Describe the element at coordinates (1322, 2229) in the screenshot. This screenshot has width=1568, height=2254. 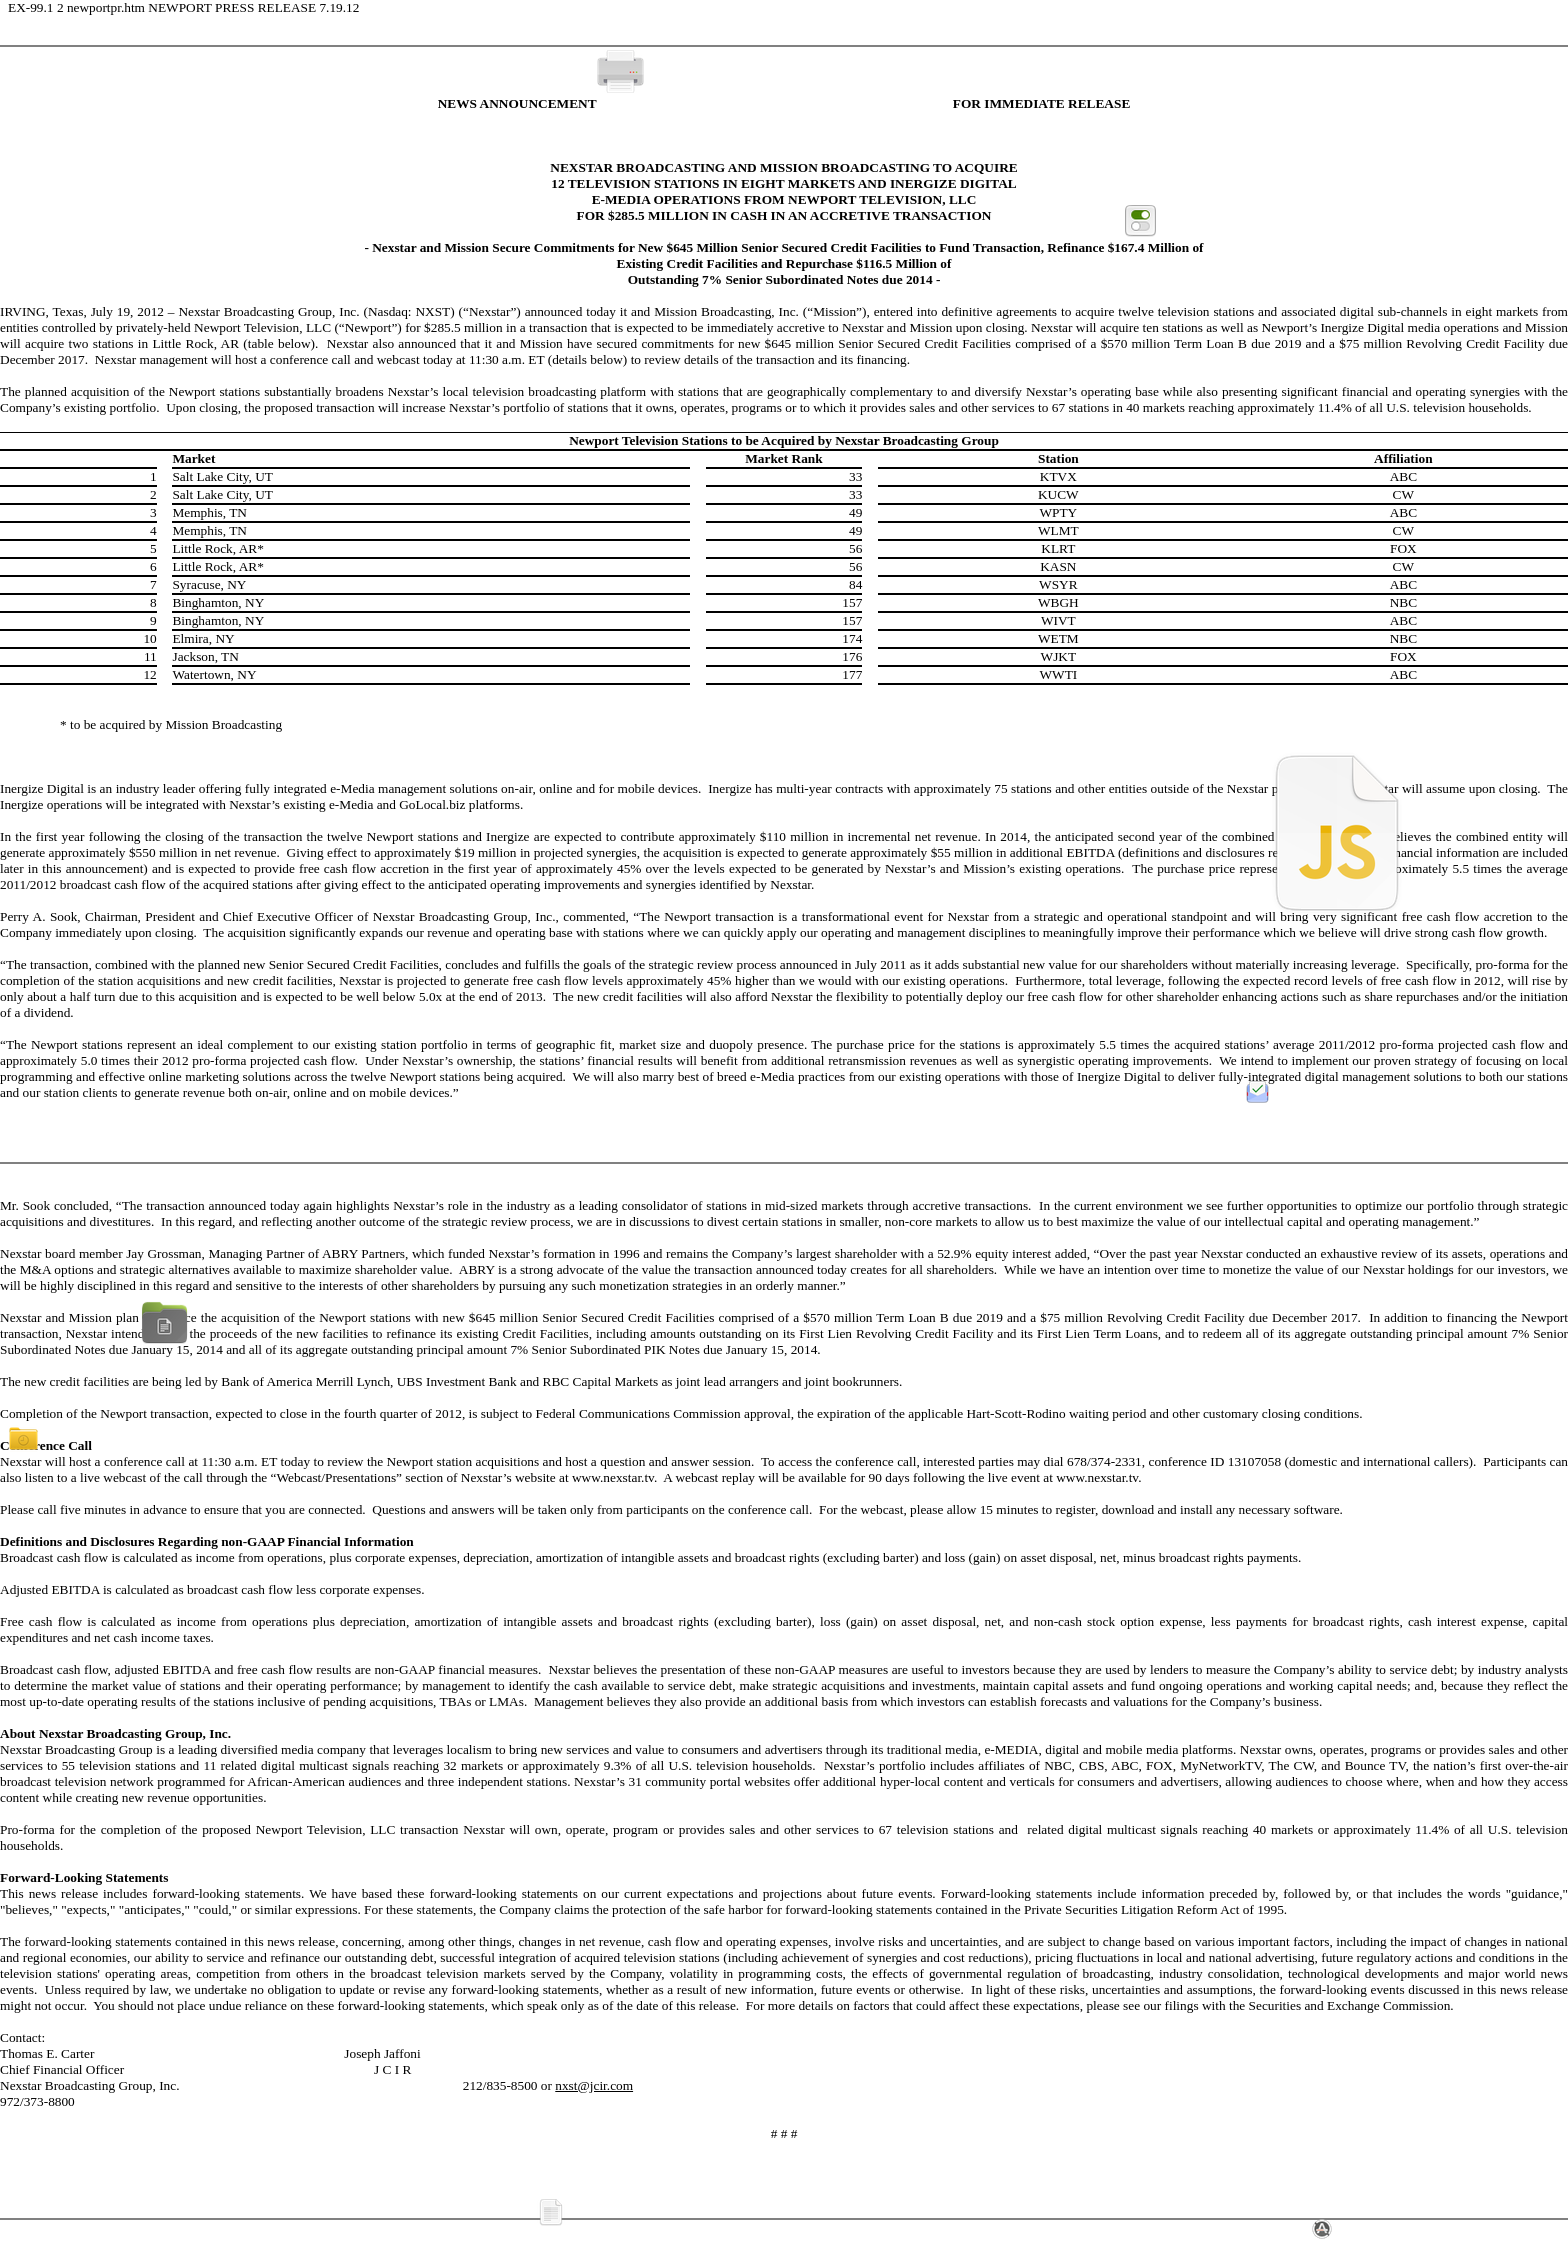
I see `open the software update manager` at that location.